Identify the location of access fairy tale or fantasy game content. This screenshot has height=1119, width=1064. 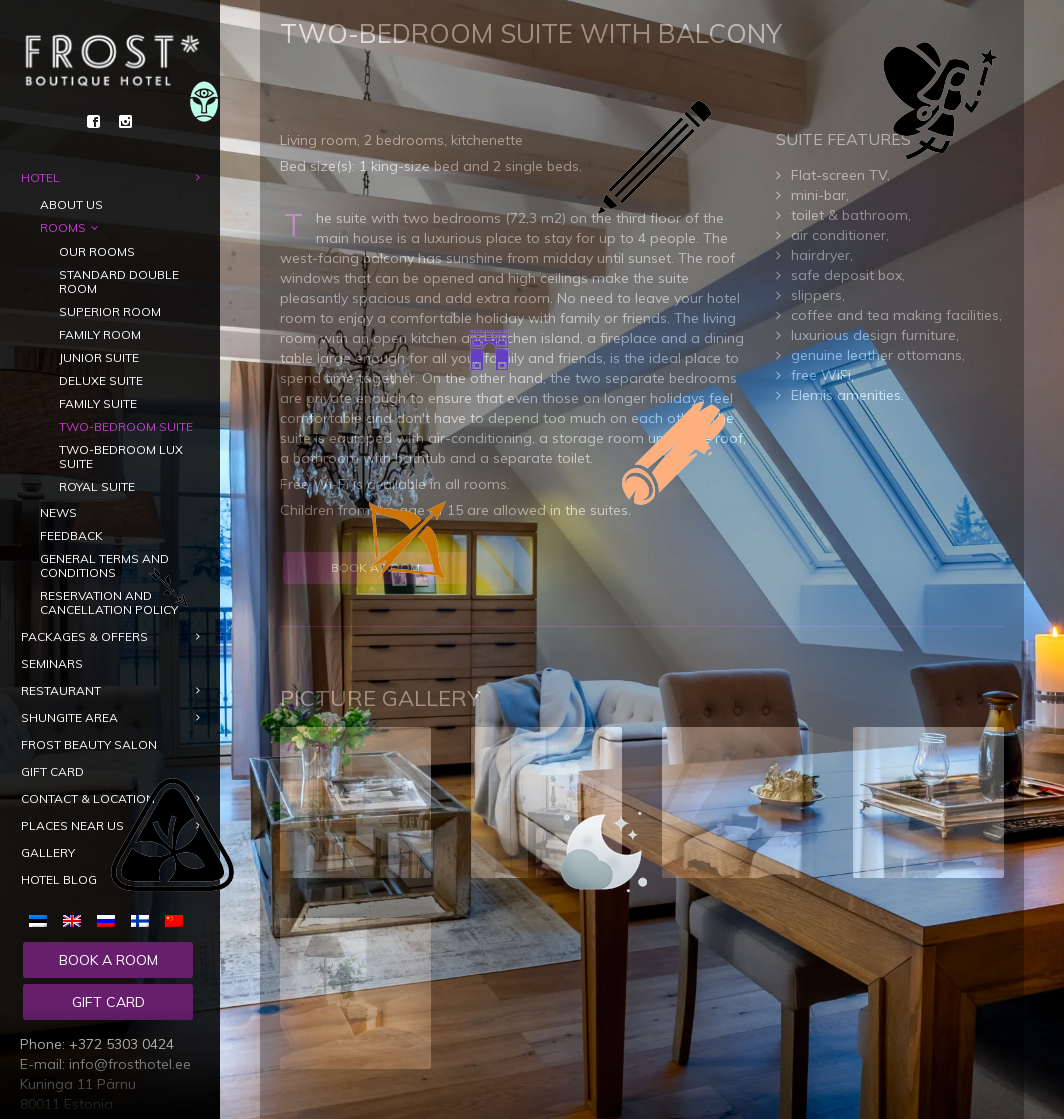
(941, 101).